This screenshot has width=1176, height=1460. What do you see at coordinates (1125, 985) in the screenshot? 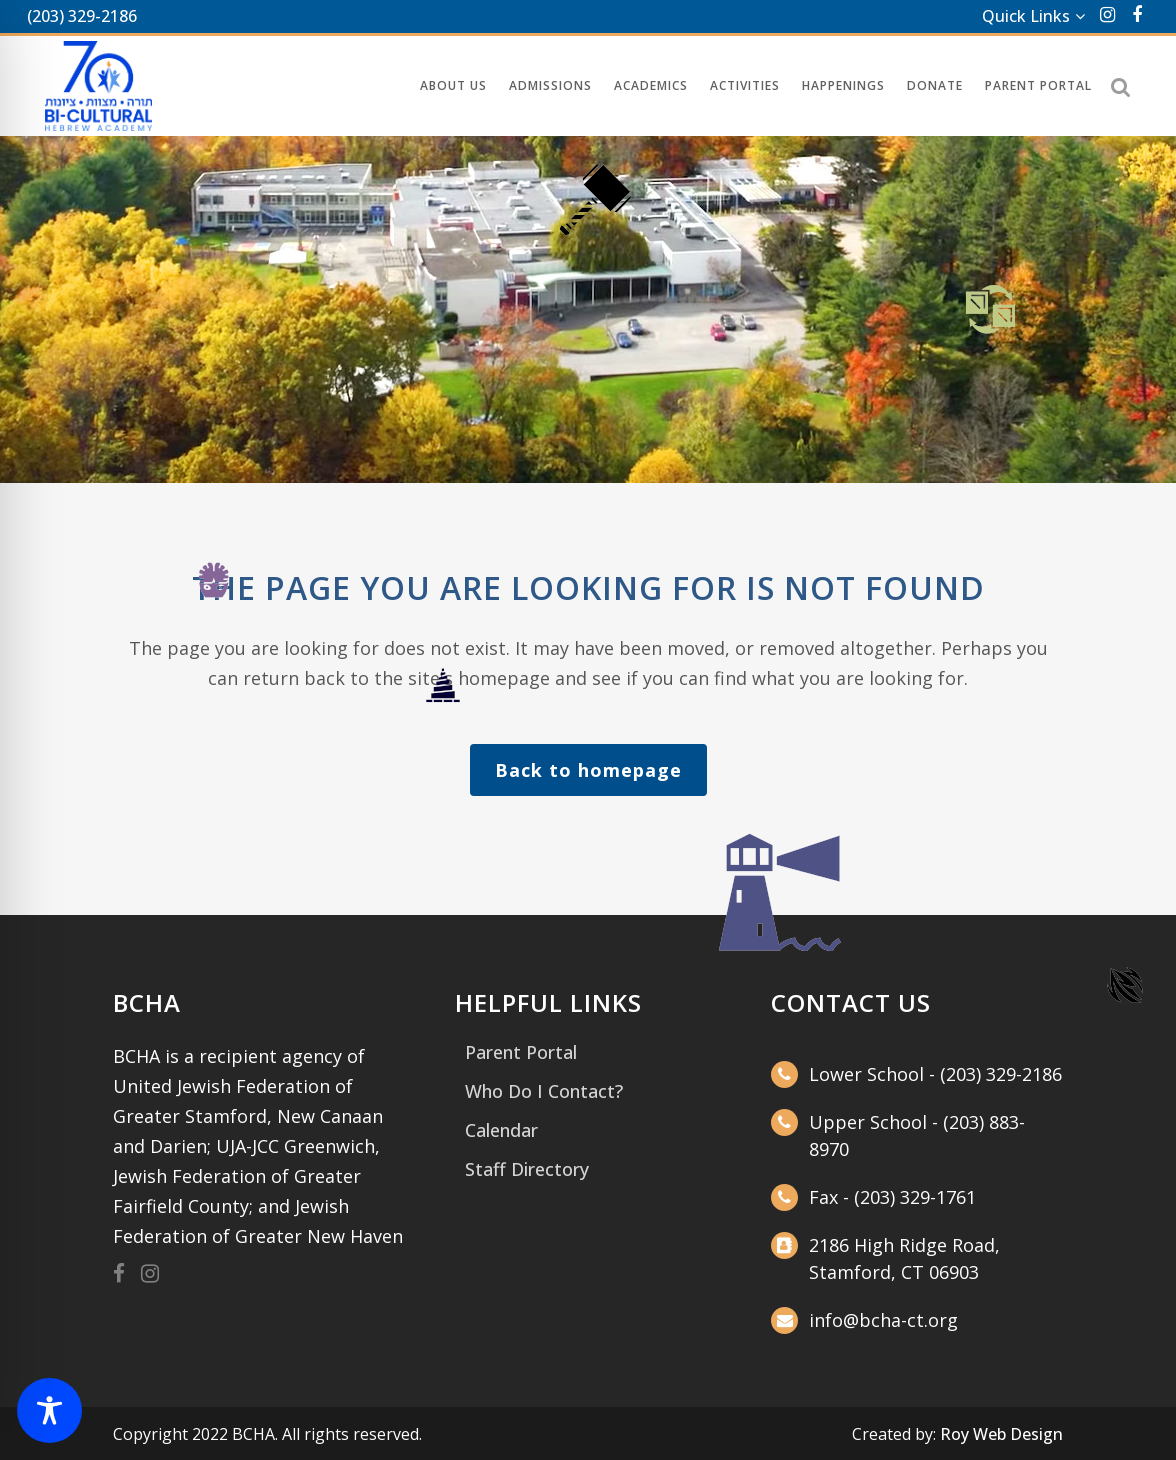
I see `indicates wind or air movement effect` at bounding box center [1125, 985].